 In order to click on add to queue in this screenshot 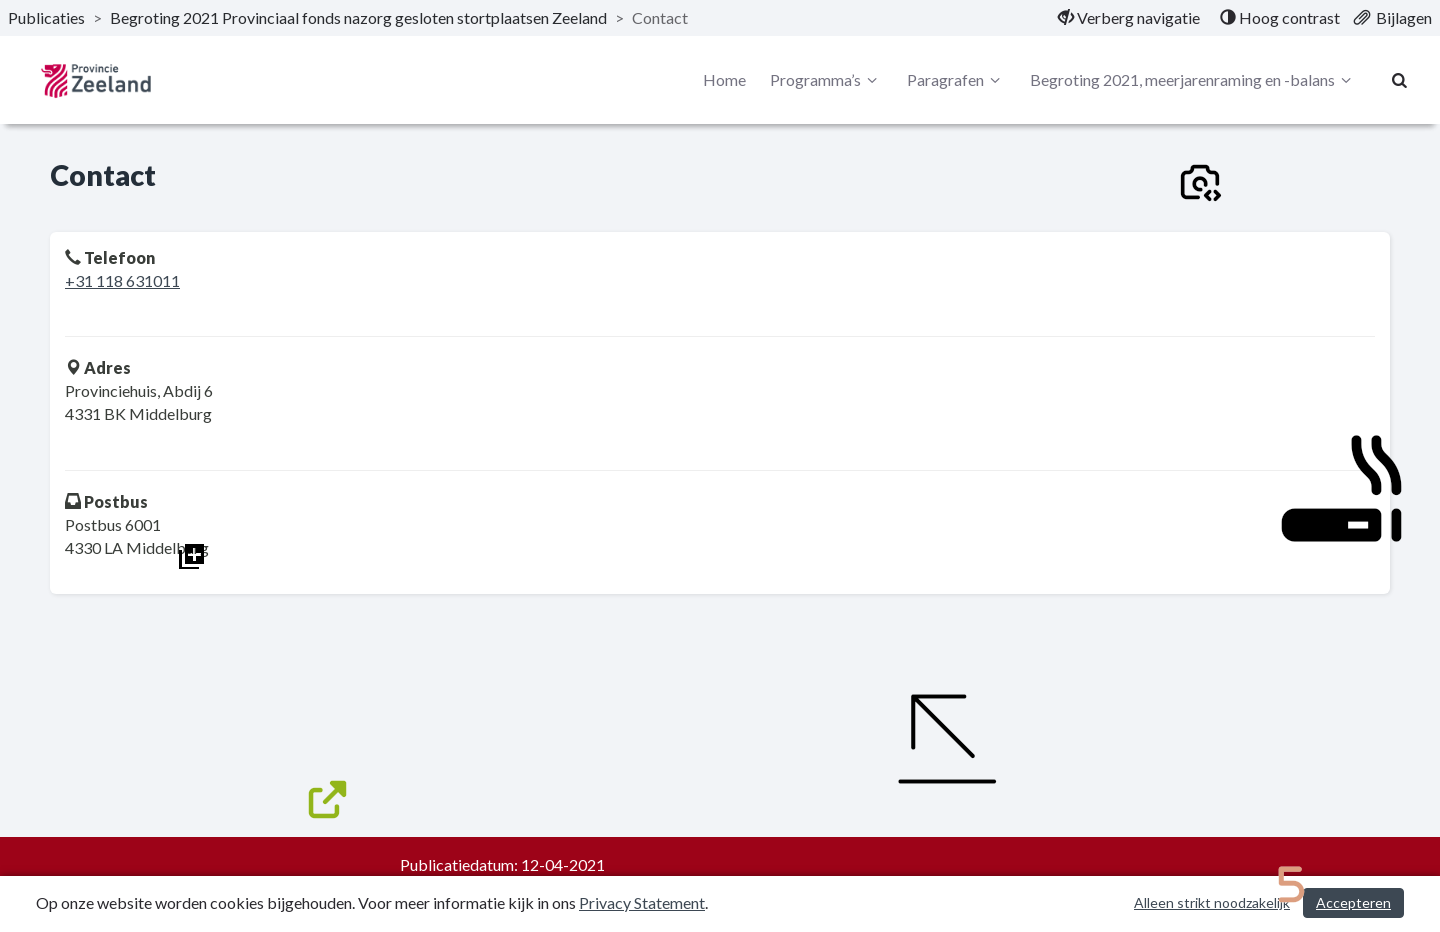, I will do `click(192, 557)`.